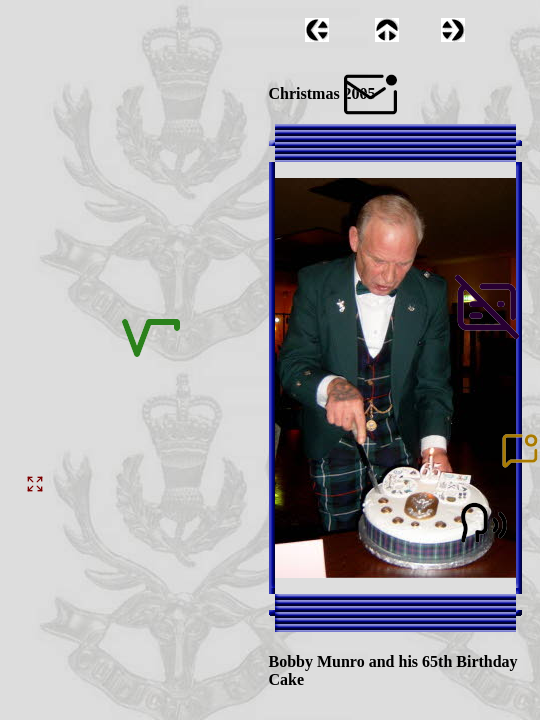 The height and width of the screenshot is (720, 540). I want to click on insert square root symbol, so click(149, 334).